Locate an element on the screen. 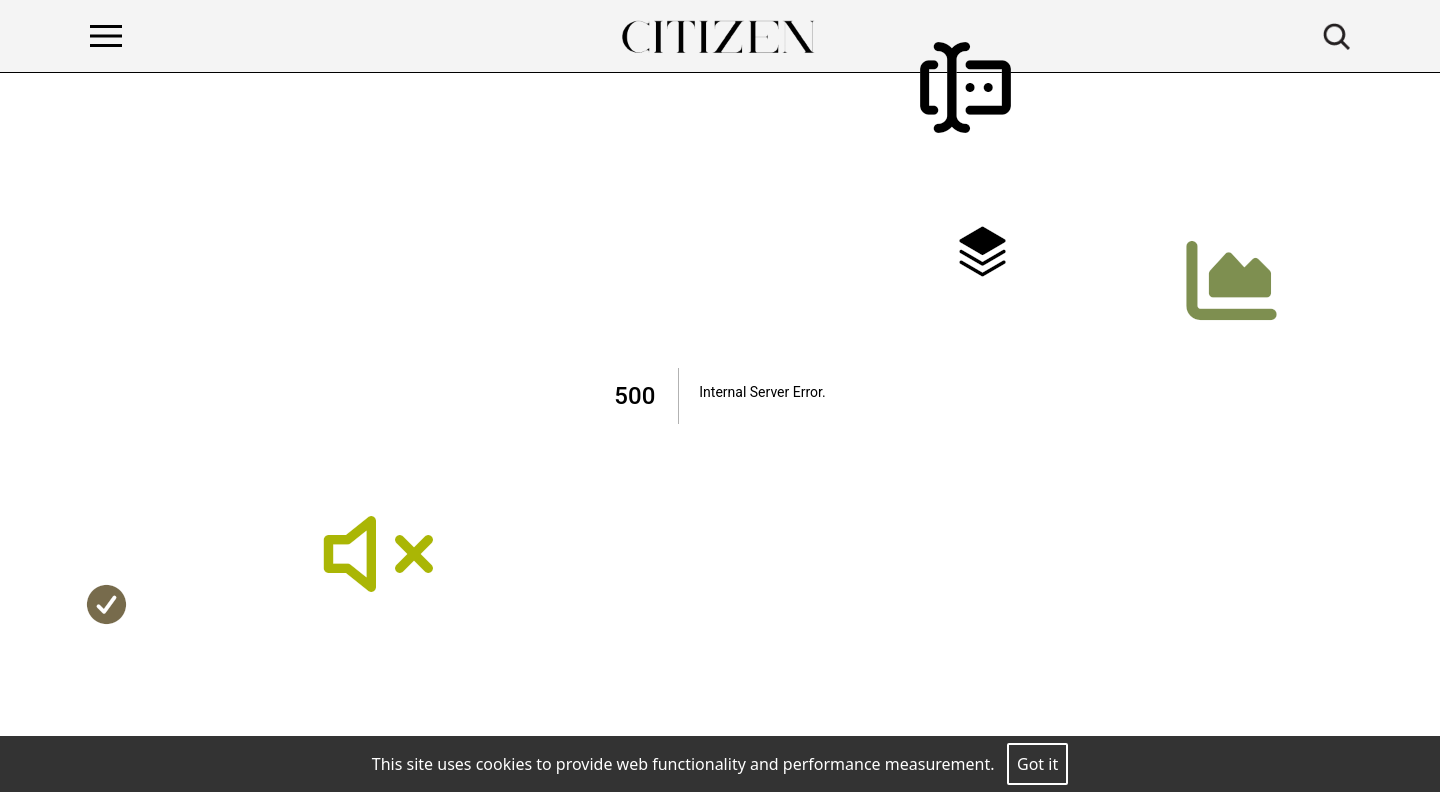 The image size is (1440, 792). mute audio or sound is located at coordinates (376, 554).